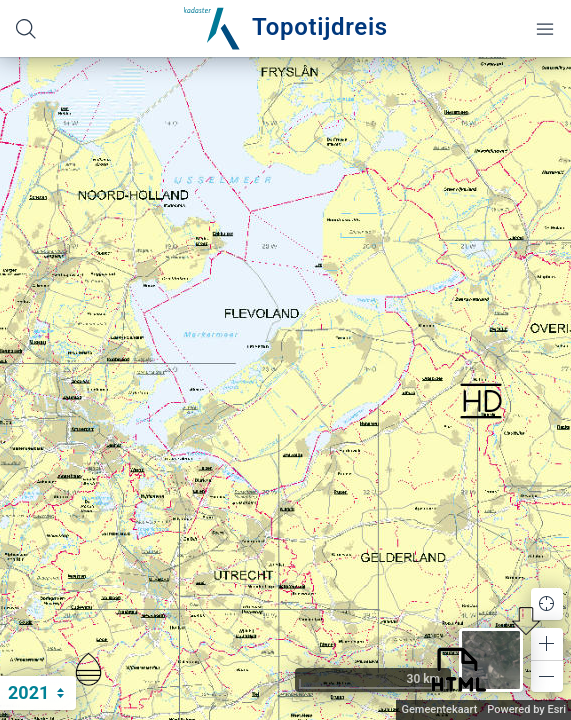 This screenshot has width=571, height=720. What do you see at coordinates (526, 620) in the screenshot?
I see `download a file or content` at bounding box center [526, 620].